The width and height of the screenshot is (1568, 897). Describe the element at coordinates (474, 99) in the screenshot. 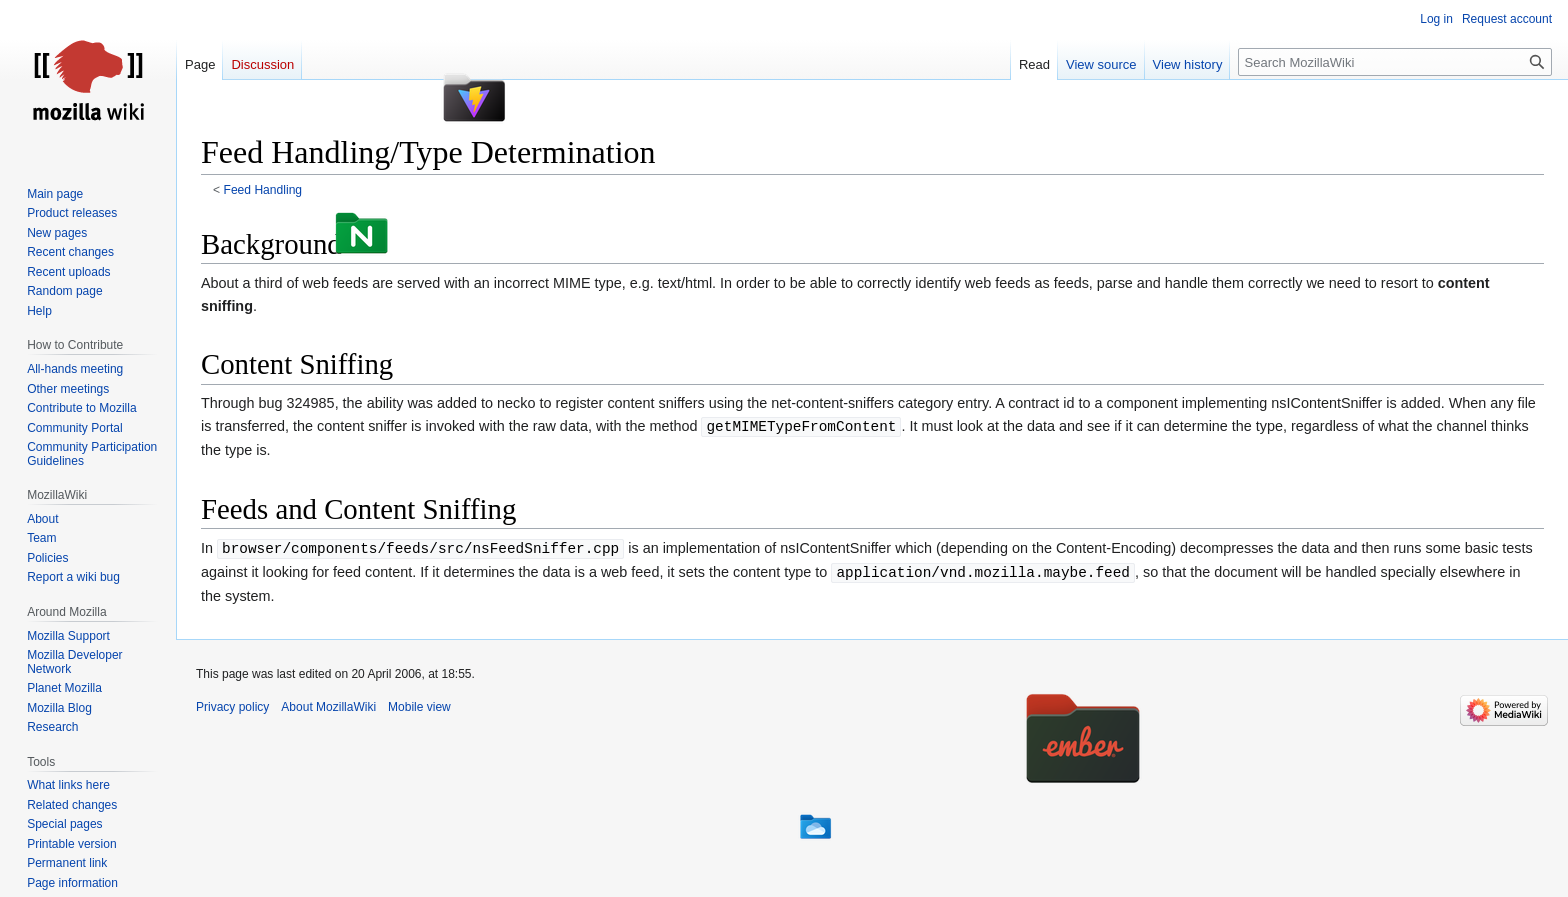

I see `open vite project folder` at that location.